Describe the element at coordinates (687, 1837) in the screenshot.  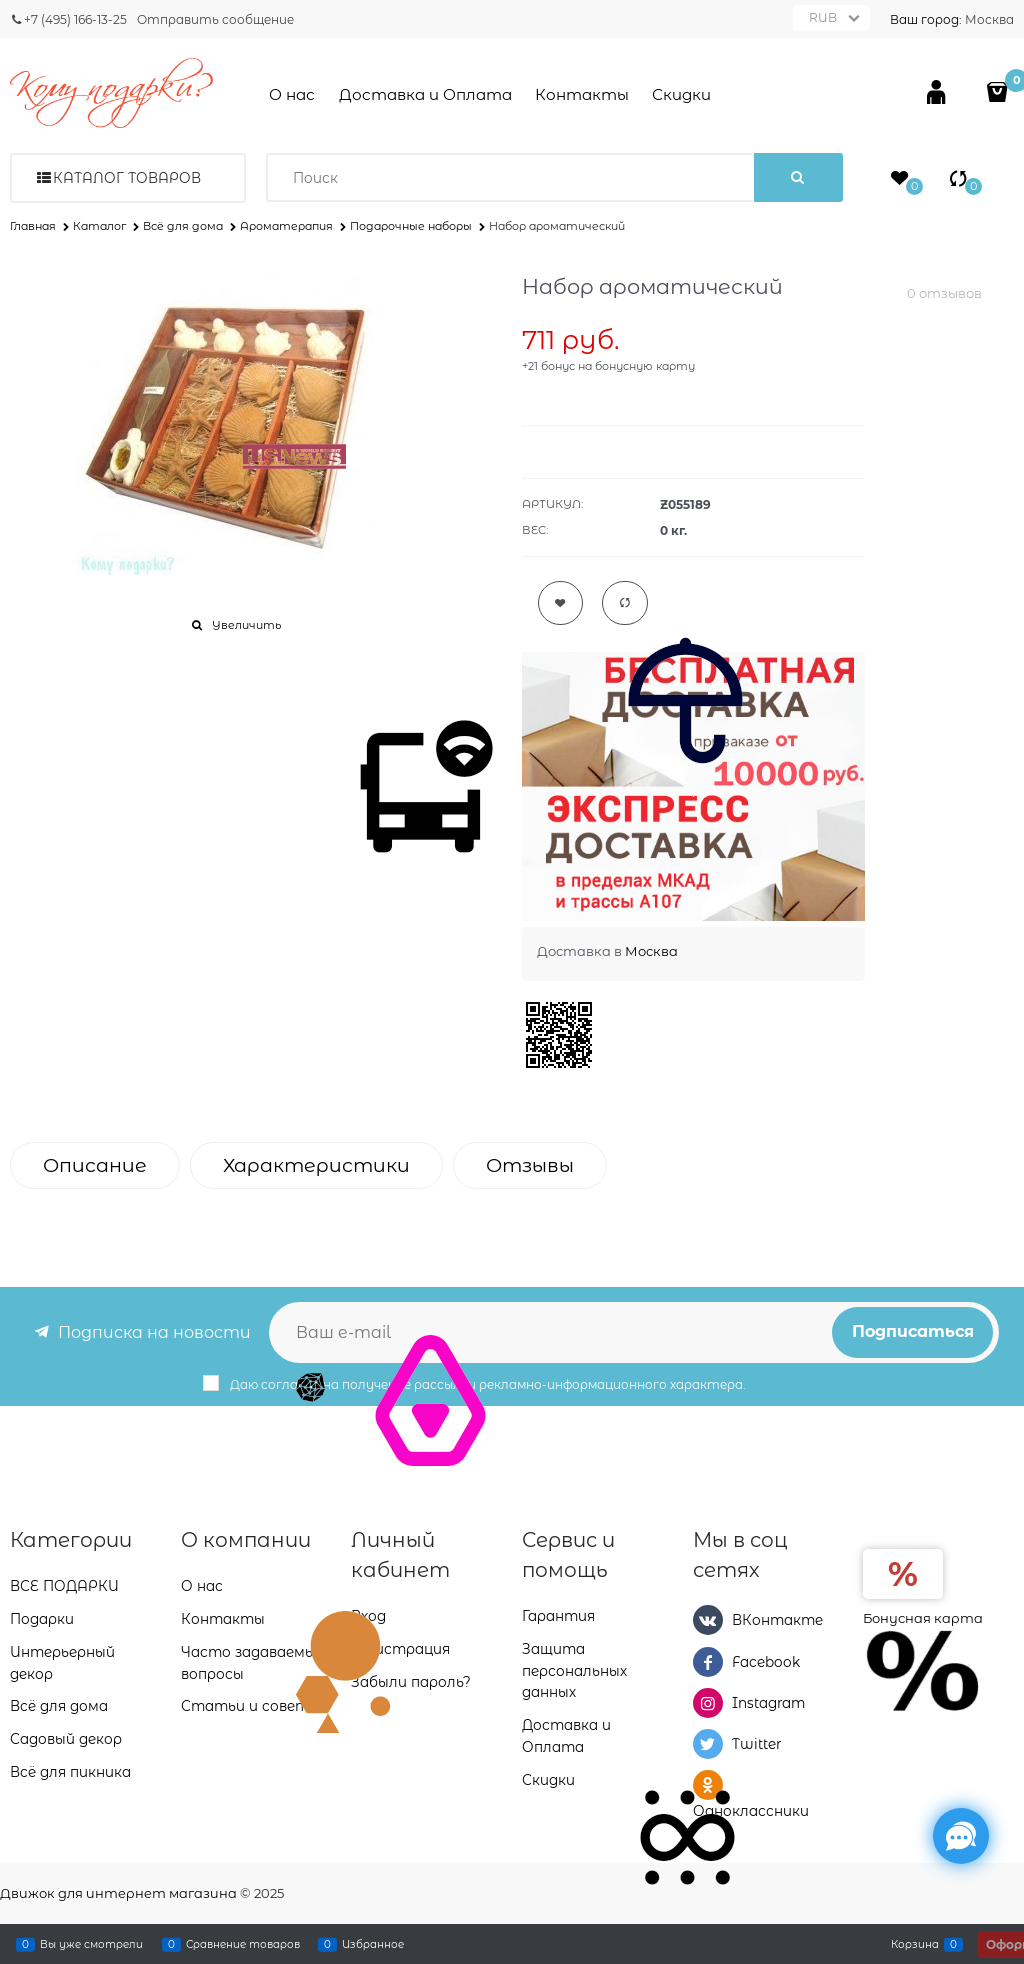
I see `indicates hazy weather conditions` at that location.